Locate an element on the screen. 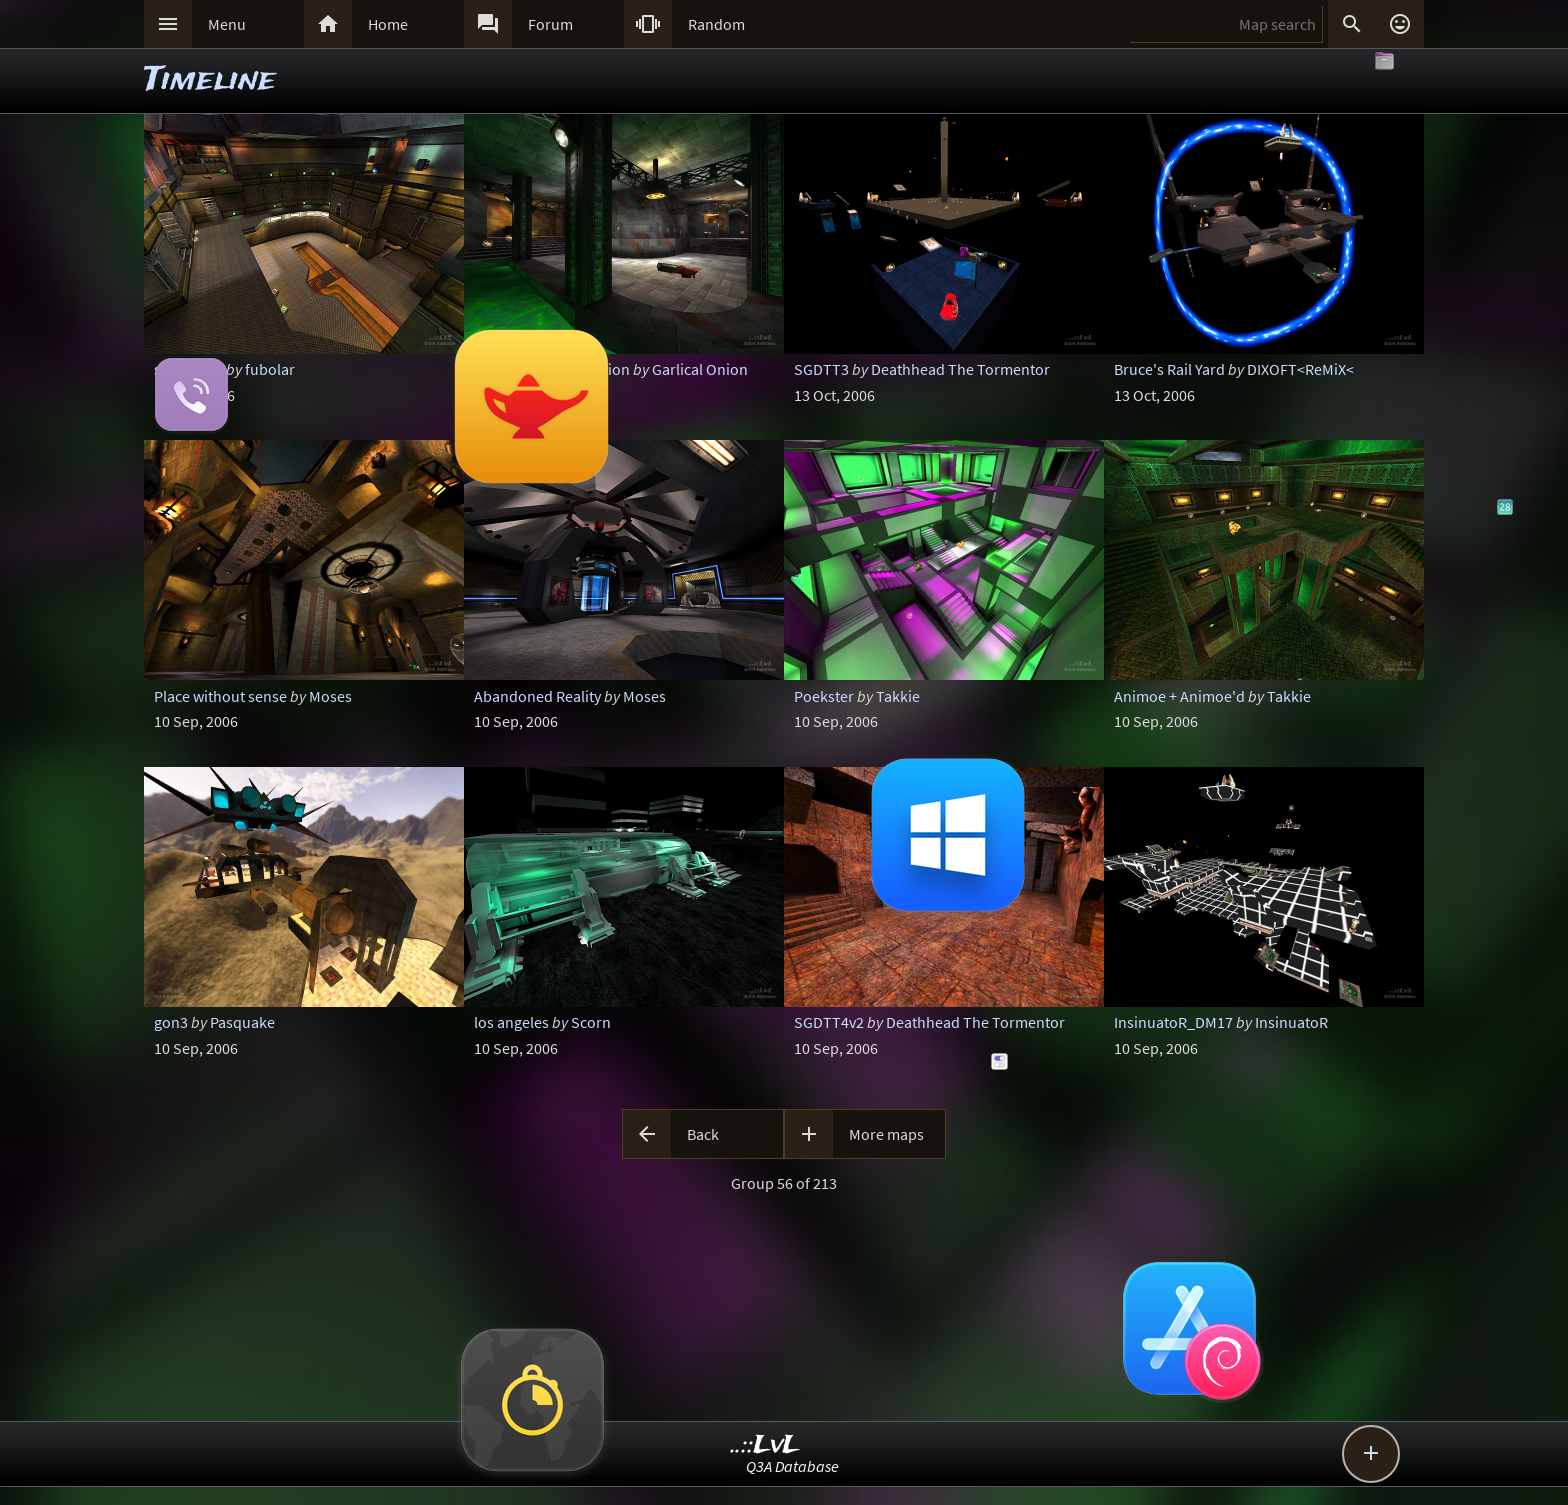 Image resolution: width=1568 pixels, height=1505 pixels. open the debian software center is located at coordinates (1189, 1328).